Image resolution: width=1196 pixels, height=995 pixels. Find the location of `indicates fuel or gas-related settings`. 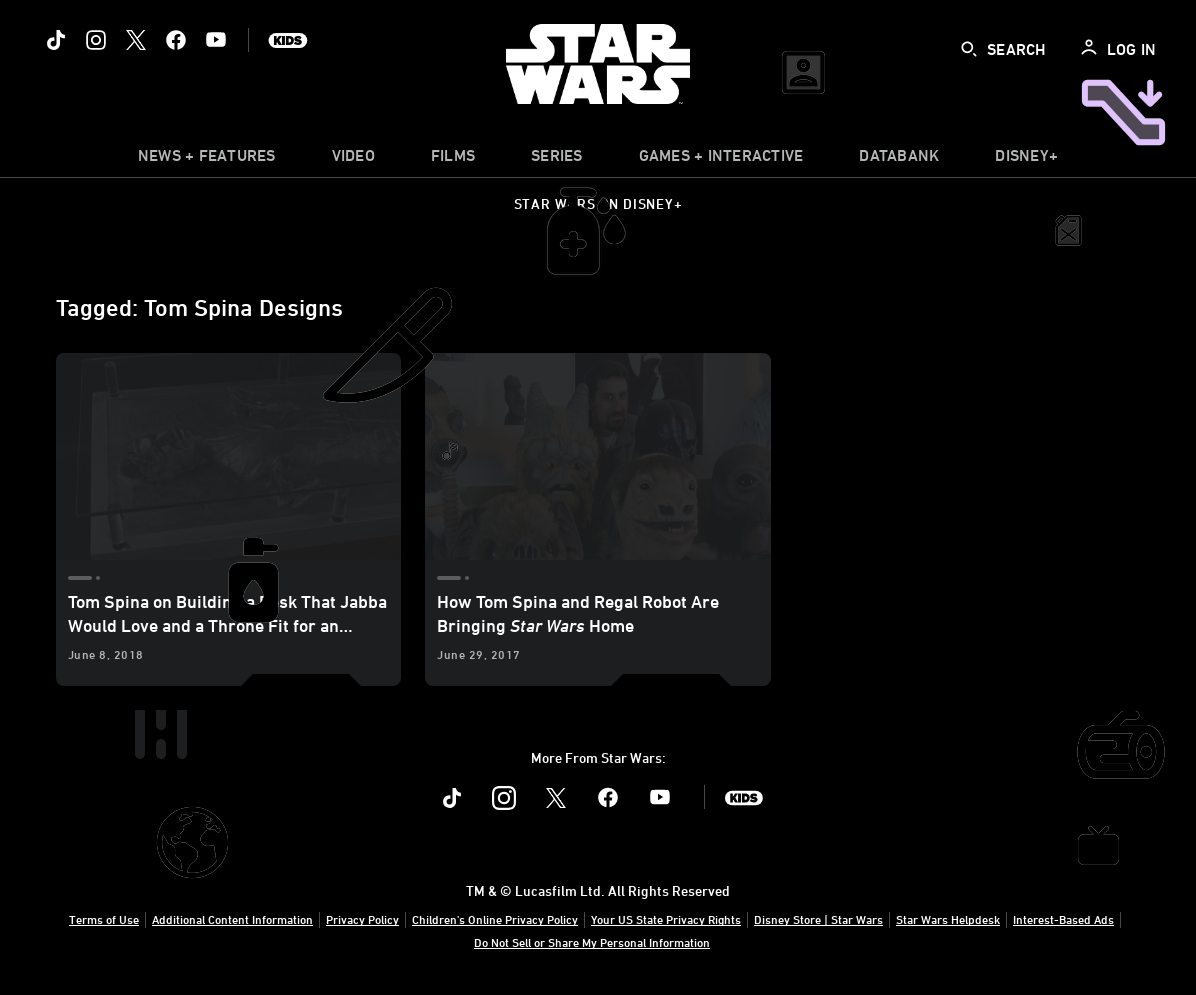

indicates fuel or gas-related settings is located at coordinates (1068, 230).